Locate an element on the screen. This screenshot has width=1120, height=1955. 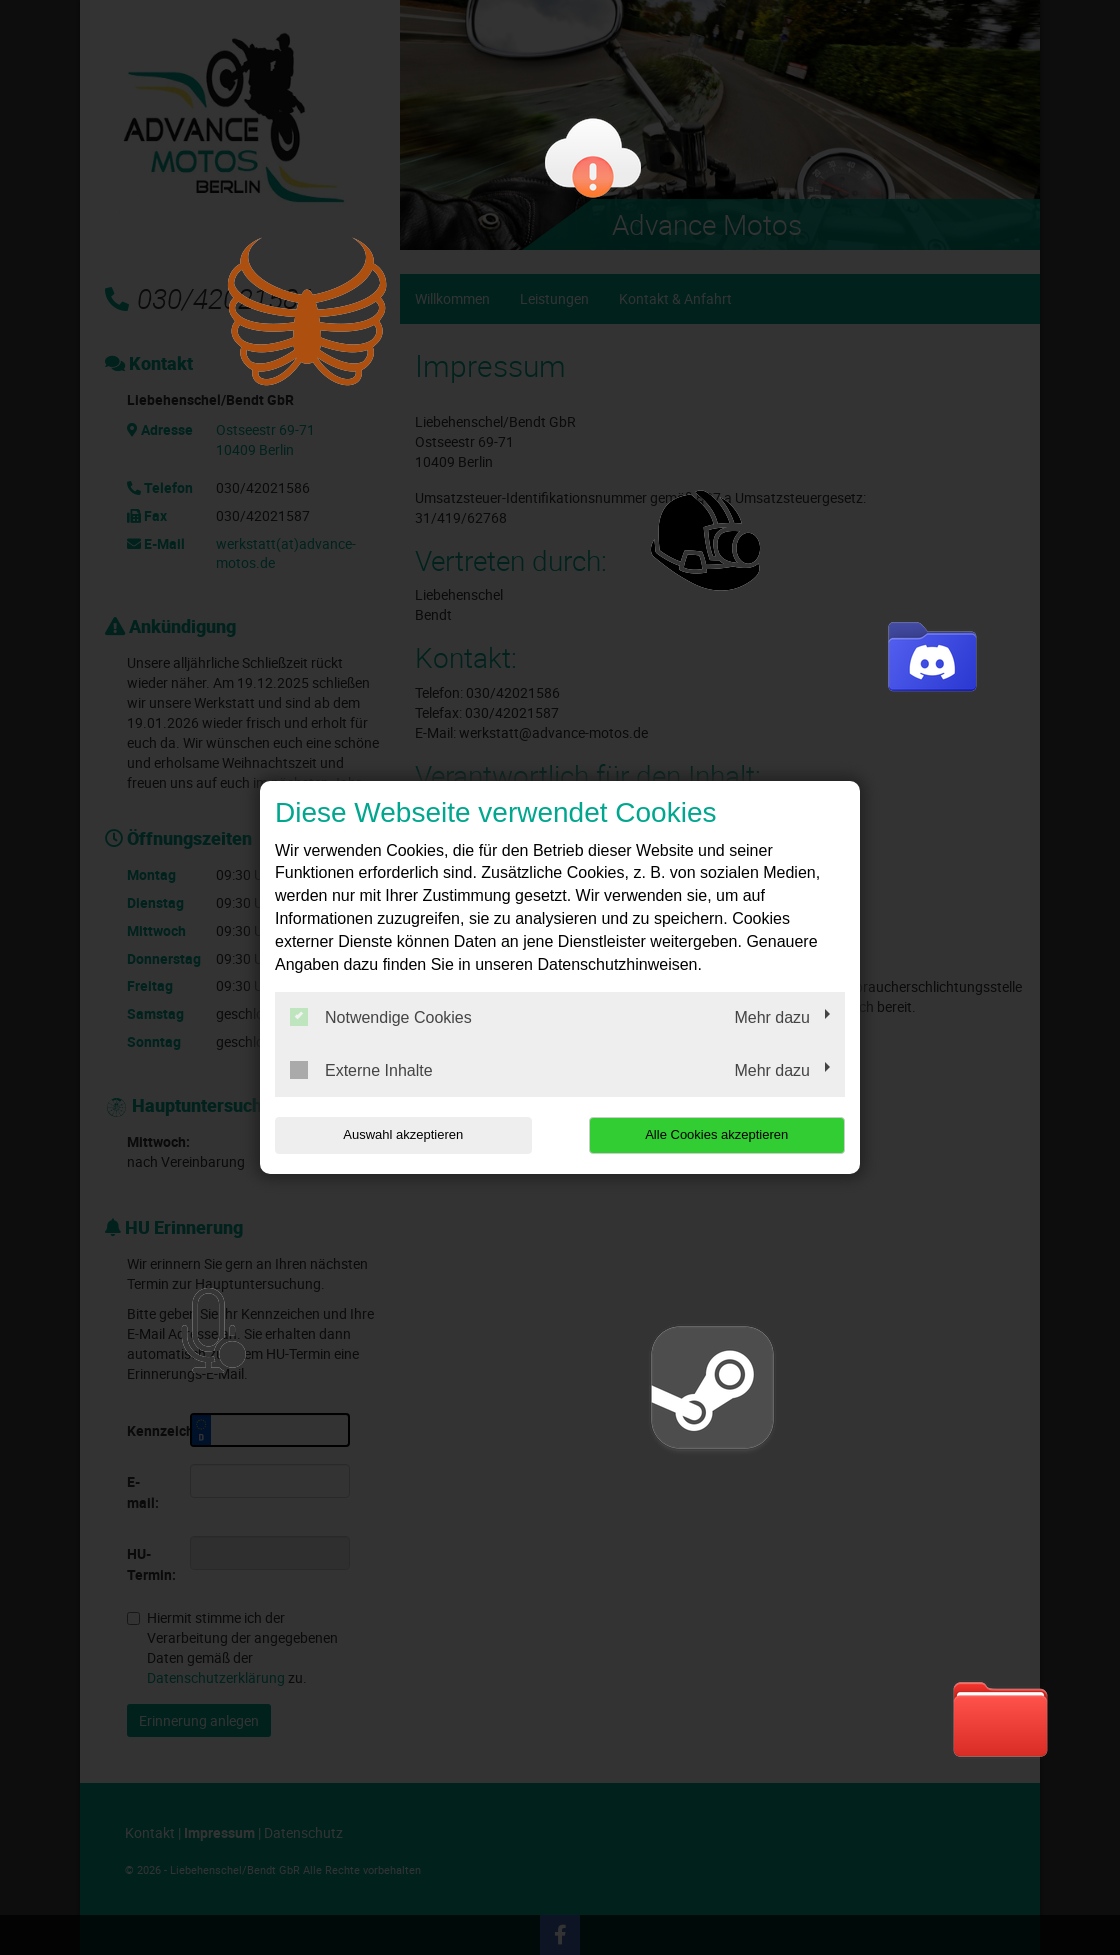
open steamos application is located at coordinates (712, 1387).